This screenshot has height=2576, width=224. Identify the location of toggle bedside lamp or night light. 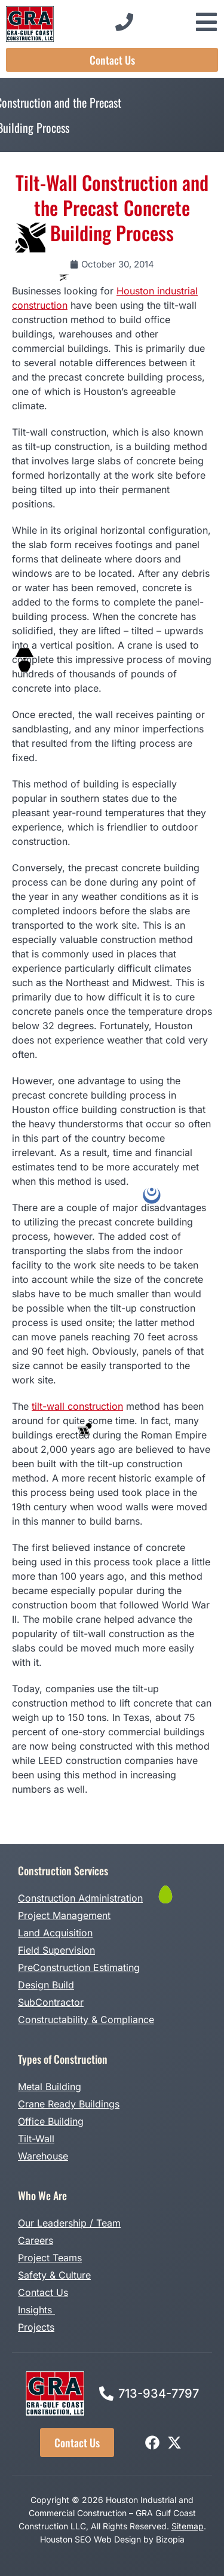
(24, 660).